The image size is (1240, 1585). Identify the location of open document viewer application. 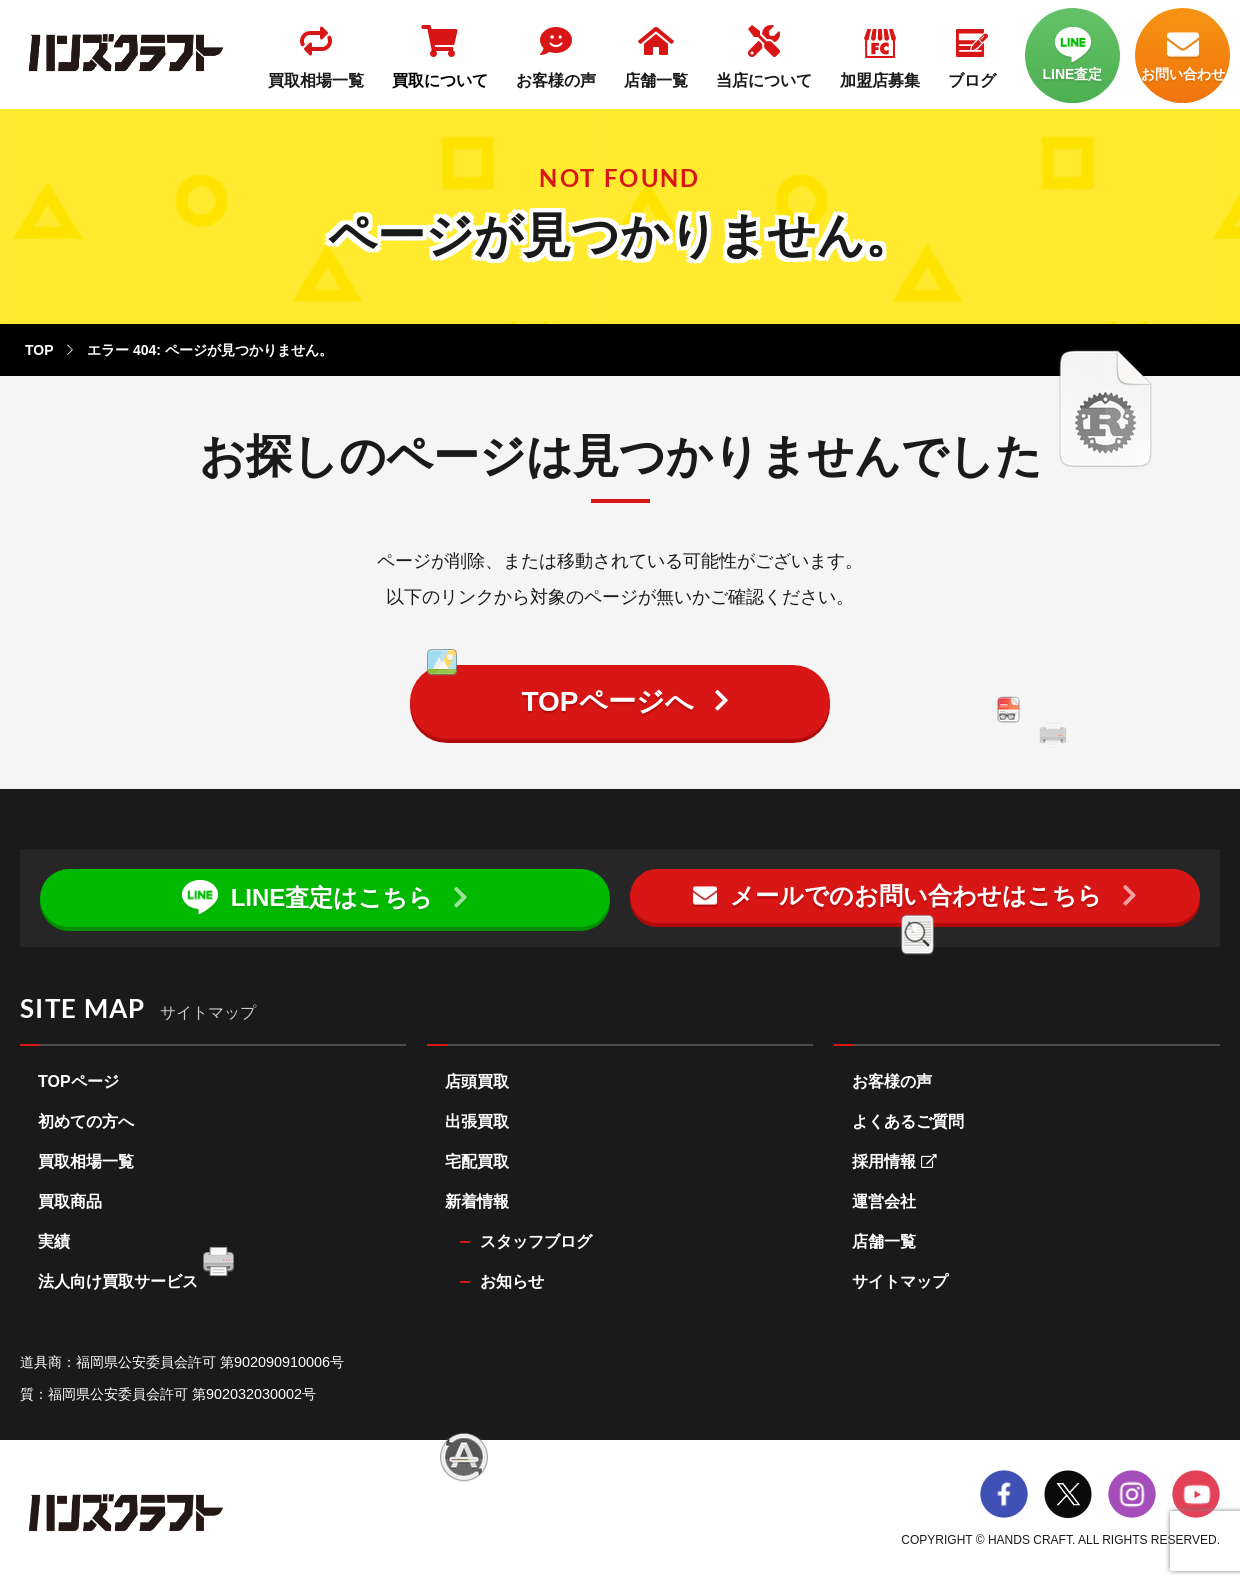
(917, 934).